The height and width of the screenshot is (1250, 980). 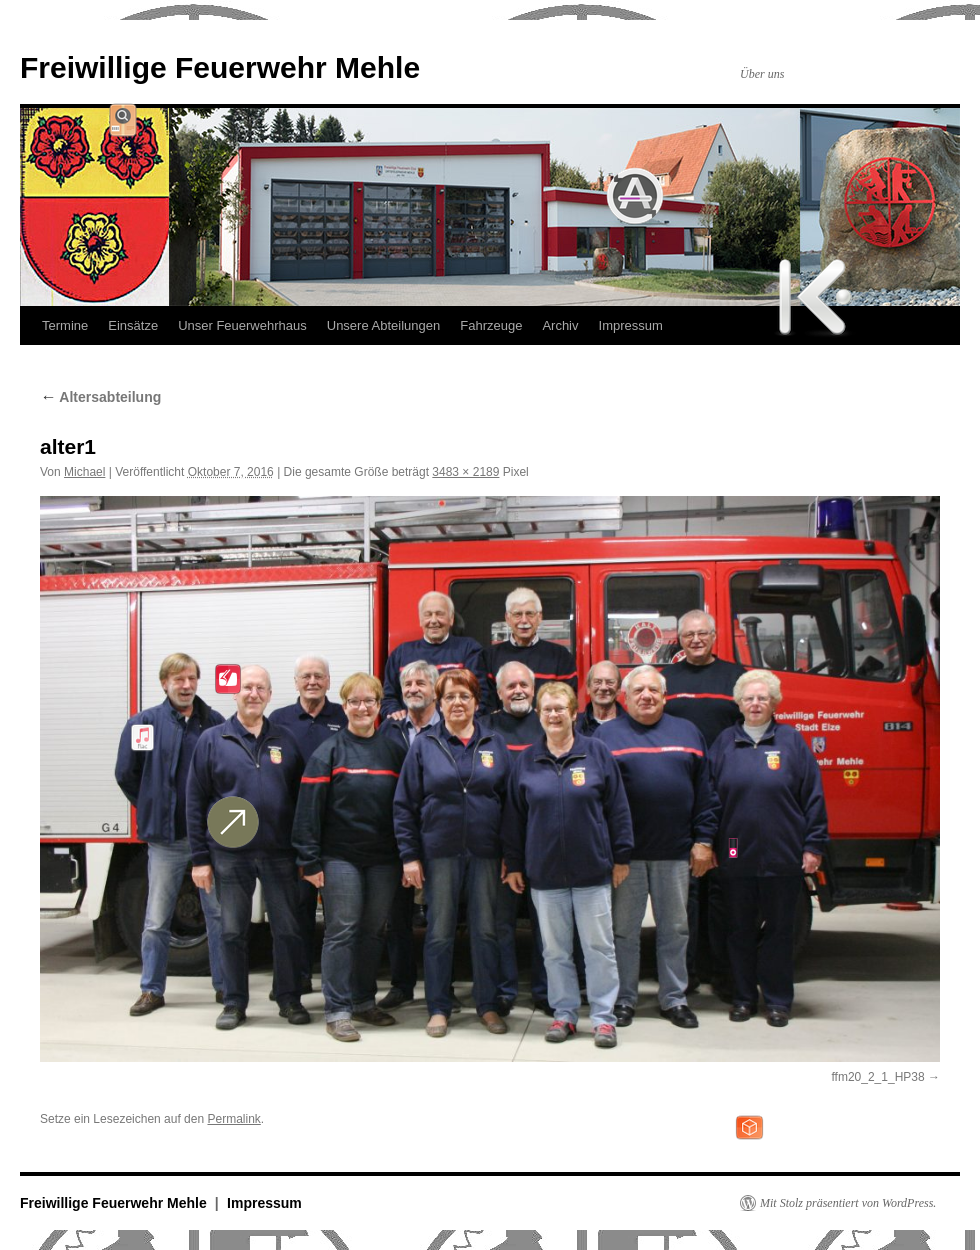 I want to click on iPod nano device in pink, so click(x=733, y=848).